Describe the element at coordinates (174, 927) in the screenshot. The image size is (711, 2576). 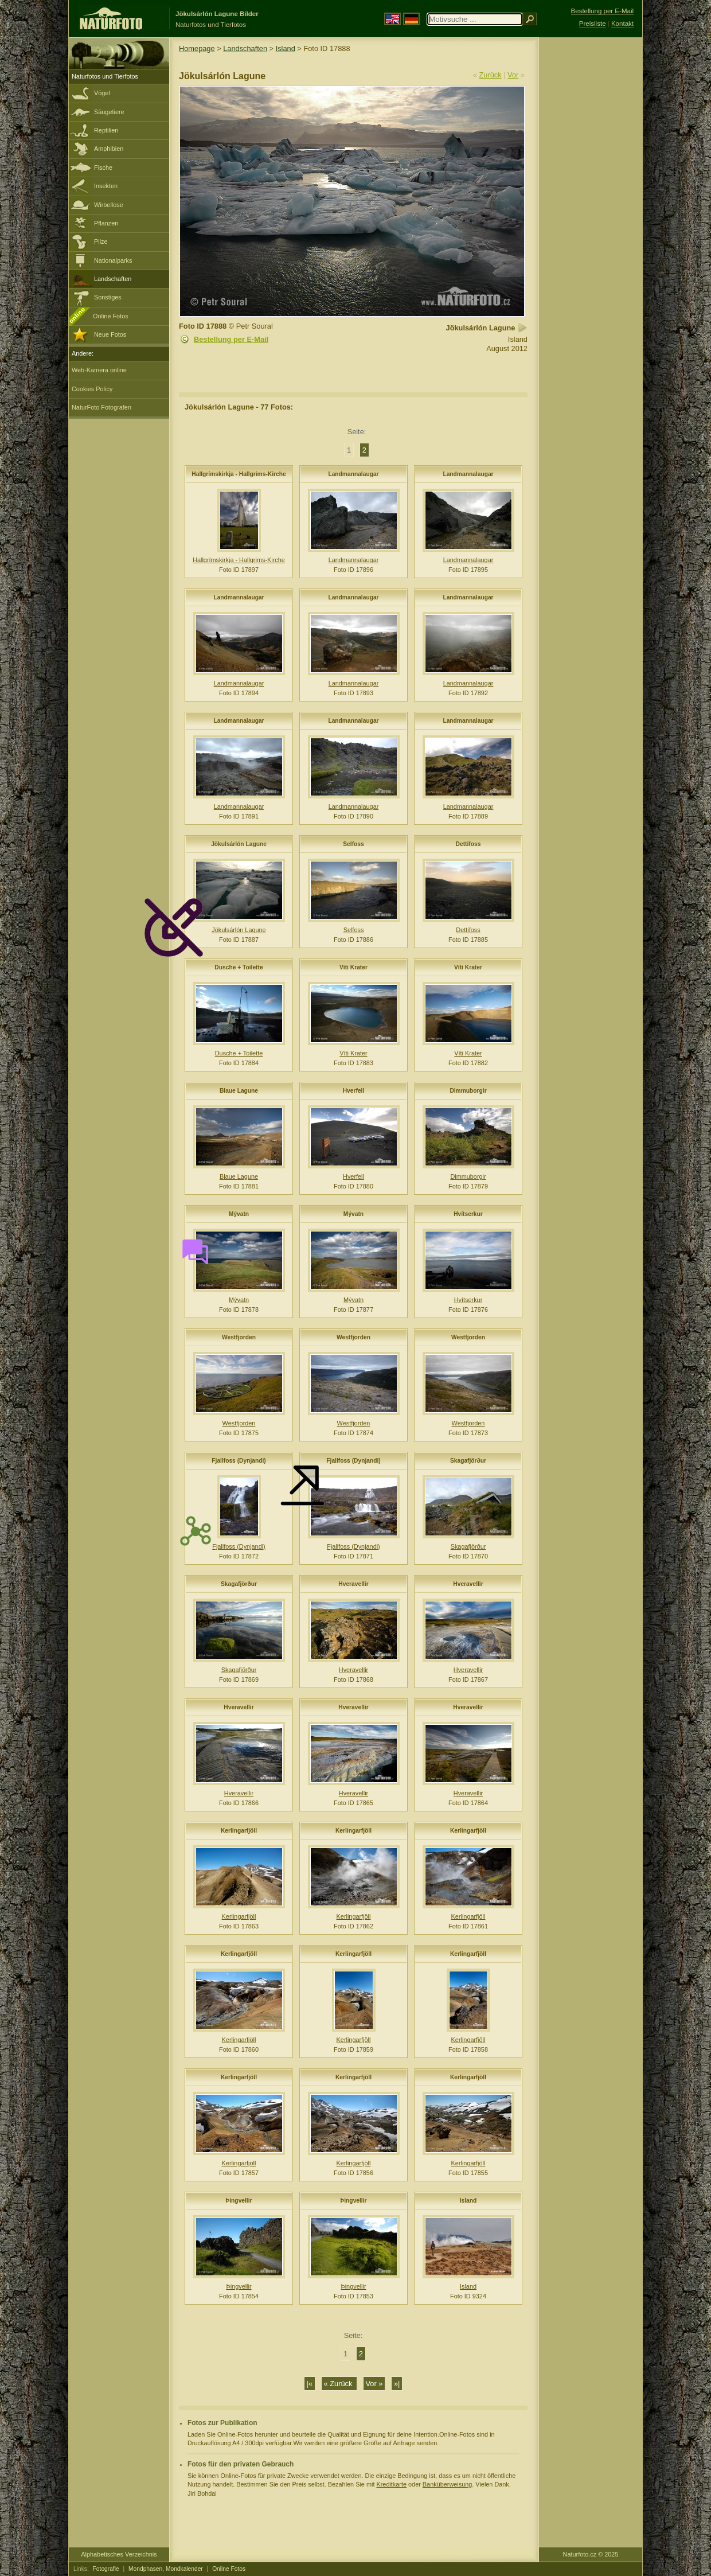
I see `editing is disabled or unavailable` at that location.